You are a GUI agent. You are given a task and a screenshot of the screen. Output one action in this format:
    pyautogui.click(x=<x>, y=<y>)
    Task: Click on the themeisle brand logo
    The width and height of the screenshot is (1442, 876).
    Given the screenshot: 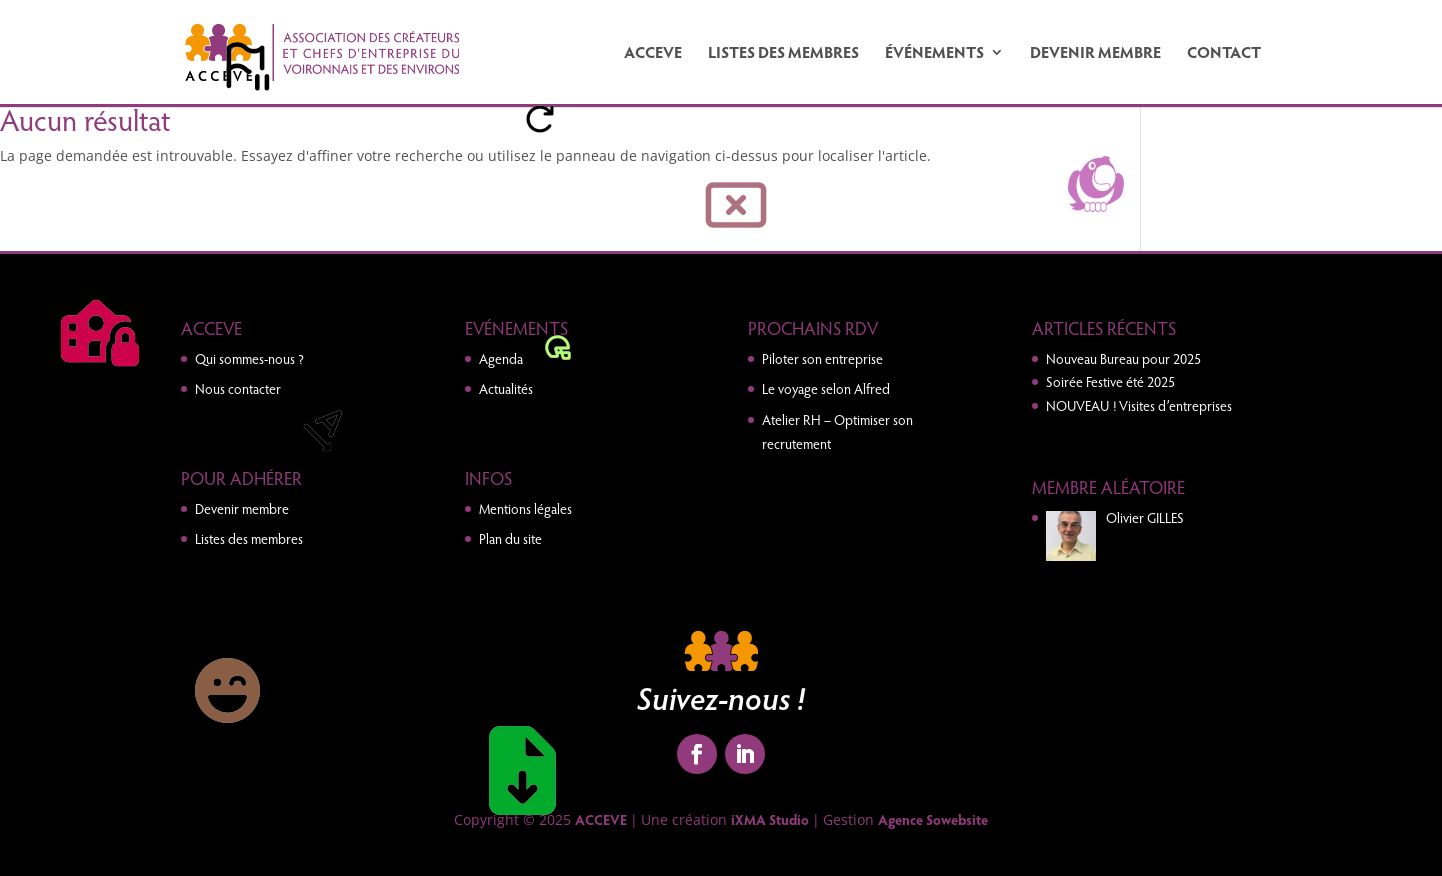 What is the action you would take?
    pyautogui.click(x=1096, y=184)
    